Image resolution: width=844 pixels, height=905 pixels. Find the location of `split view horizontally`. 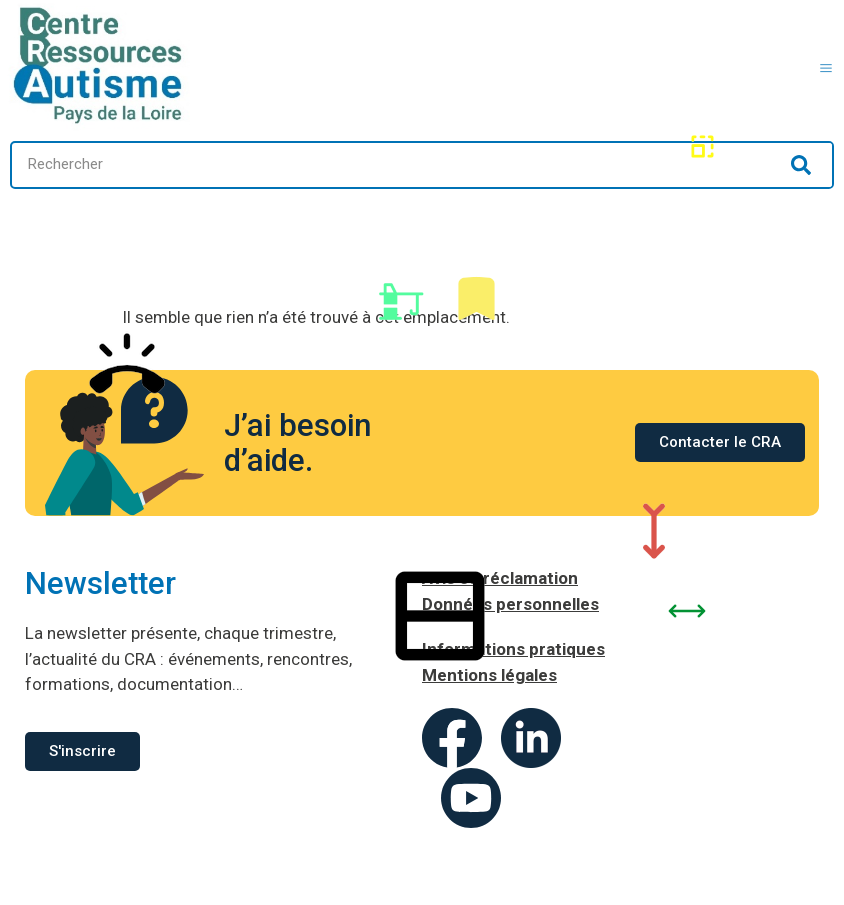

split view horizontally is located at coordinates (440, 616).